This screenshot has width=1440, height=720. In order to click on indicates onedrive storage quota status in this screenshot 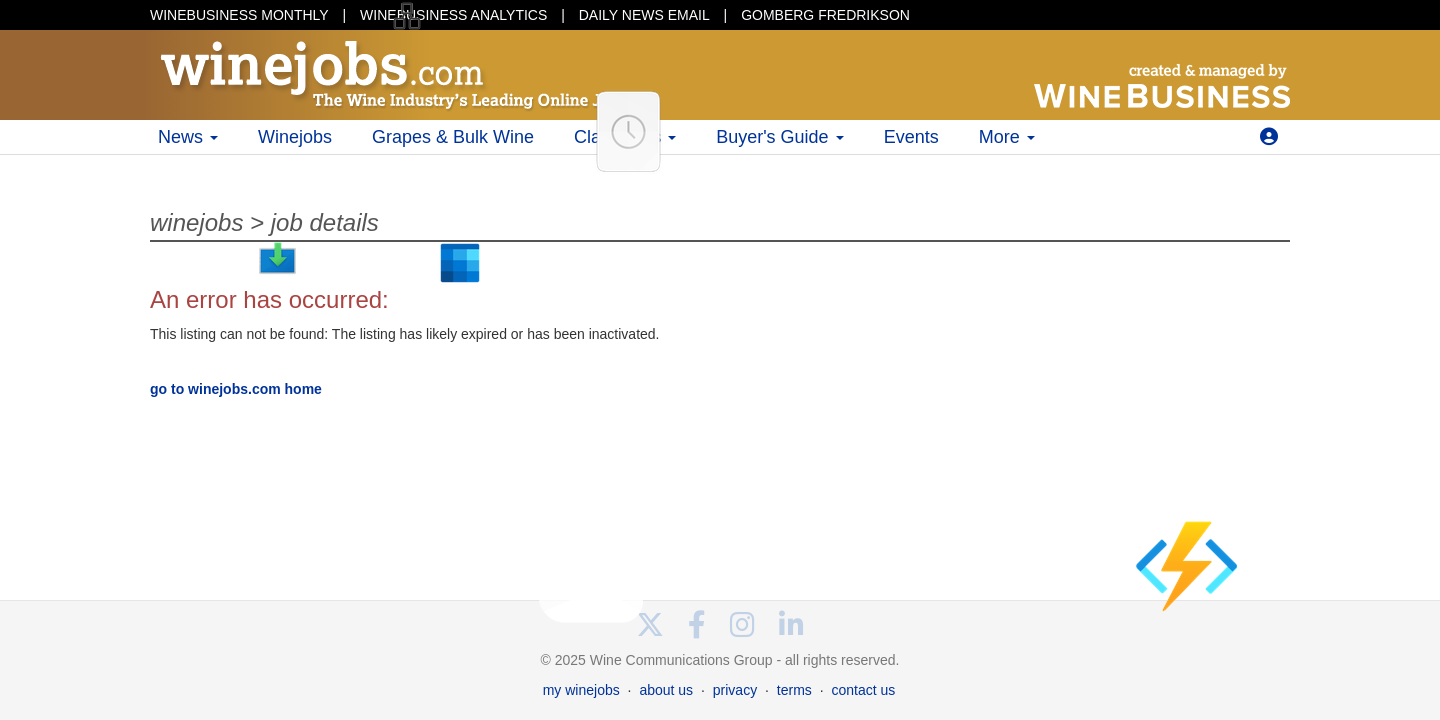, I will do `click(591, 590)`.